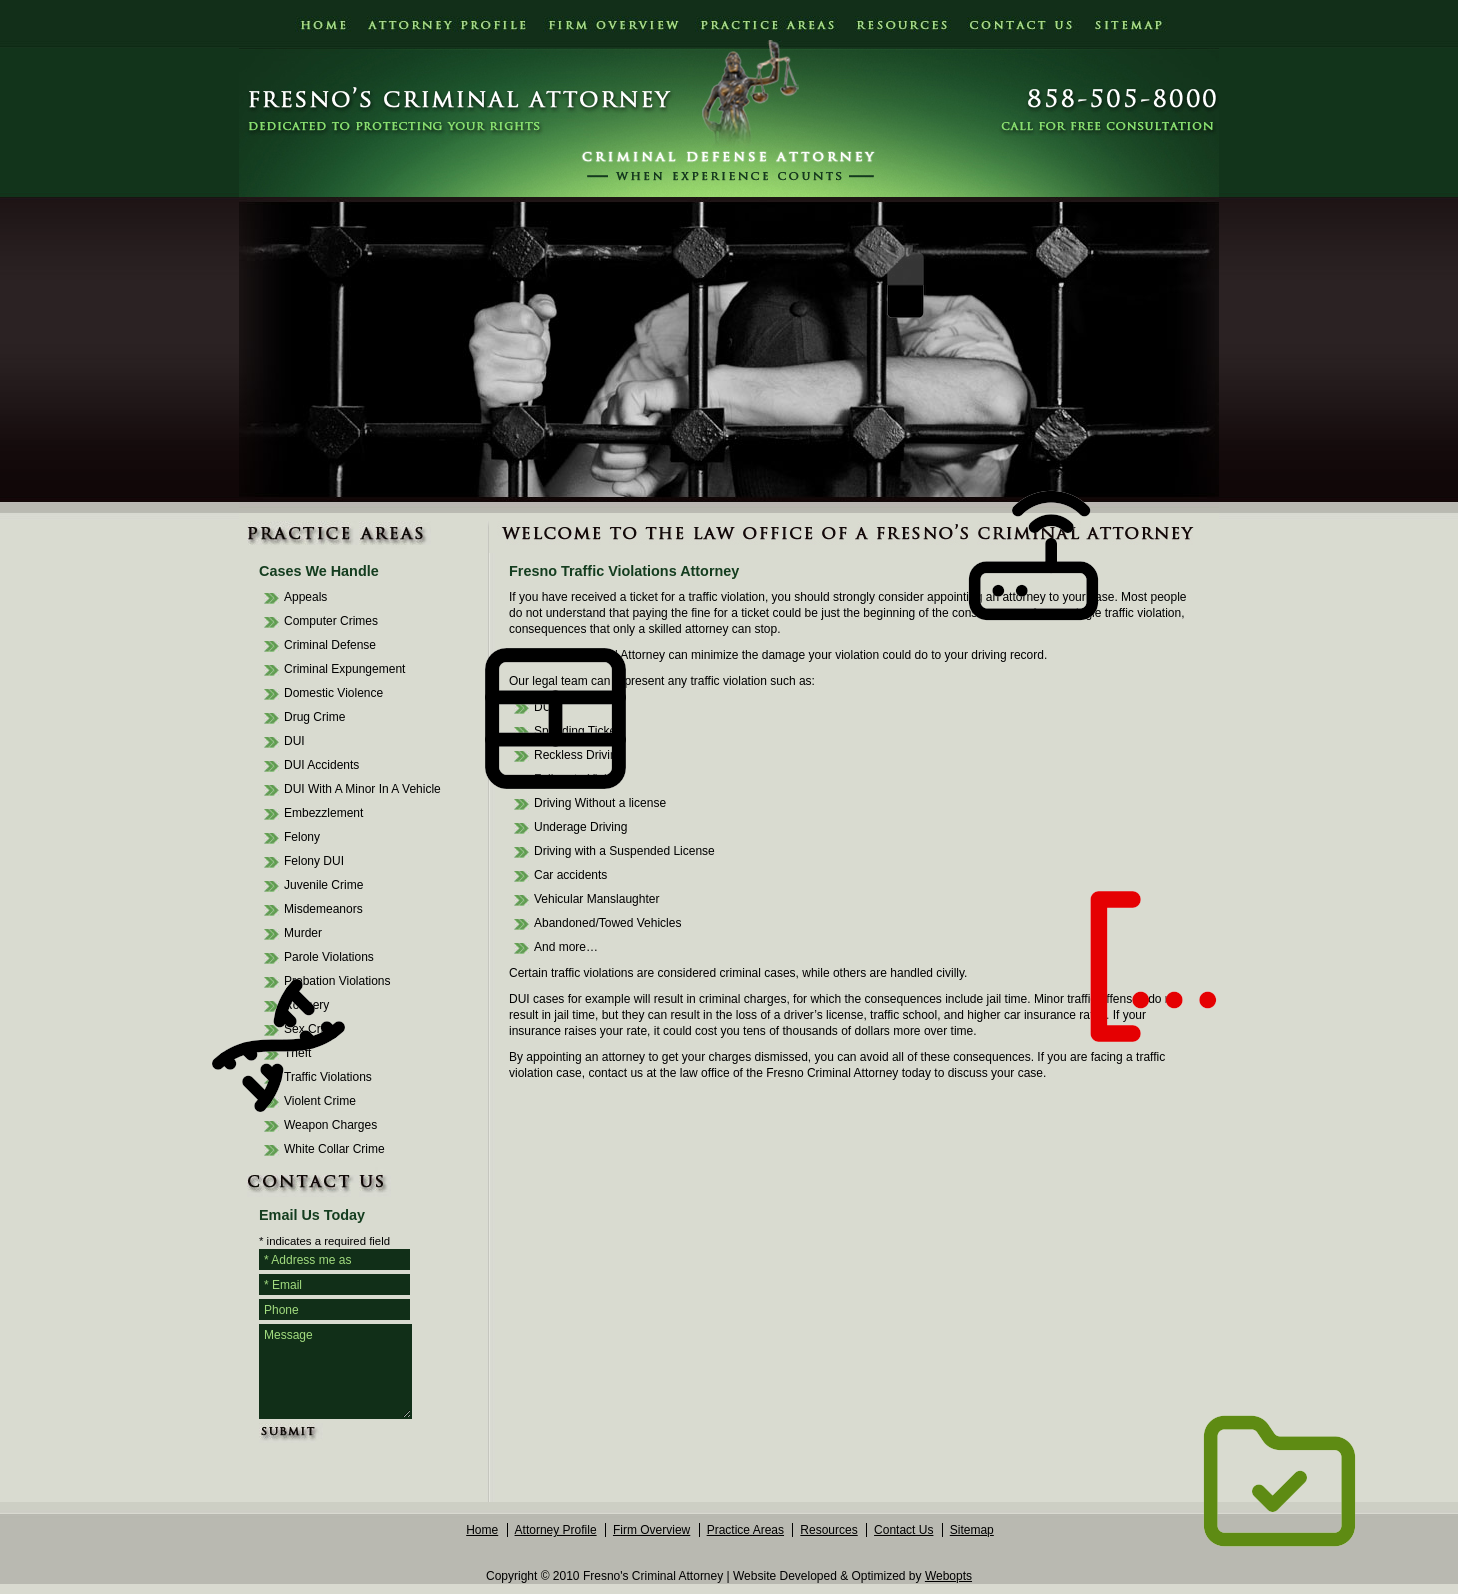  Describe the element at coordinates (555, 718) in the screenshot. I see `split table cells` at that location.